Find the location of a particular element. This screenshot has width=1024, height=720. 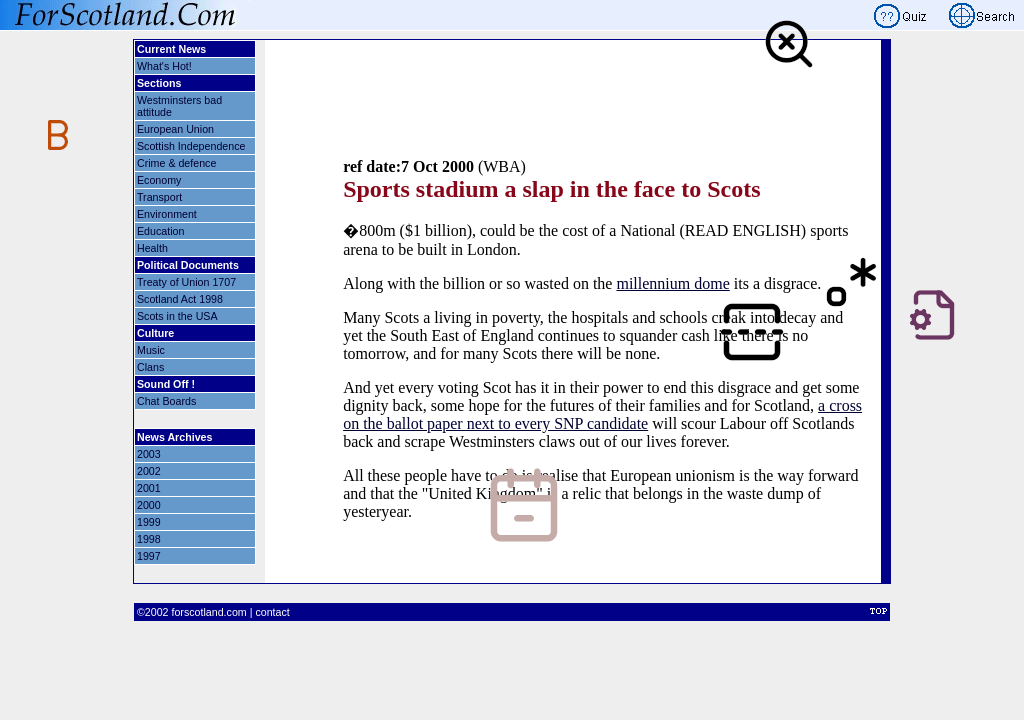

access file settings or configuration is located at coordinates (934, 315).